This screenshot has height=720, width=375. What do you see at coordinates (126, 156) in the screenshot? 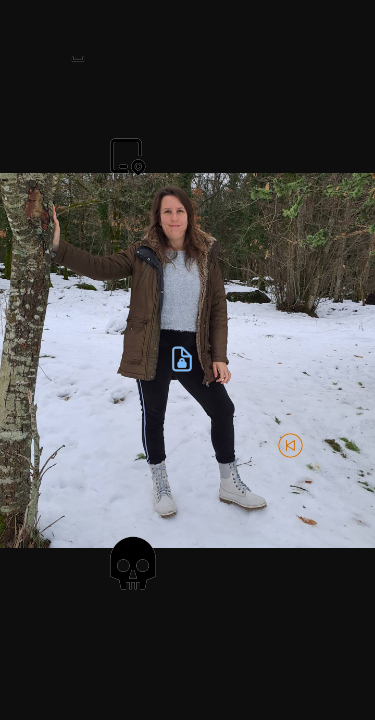
I see `pin a location on your tablet device` at bounding box center [126, 156].